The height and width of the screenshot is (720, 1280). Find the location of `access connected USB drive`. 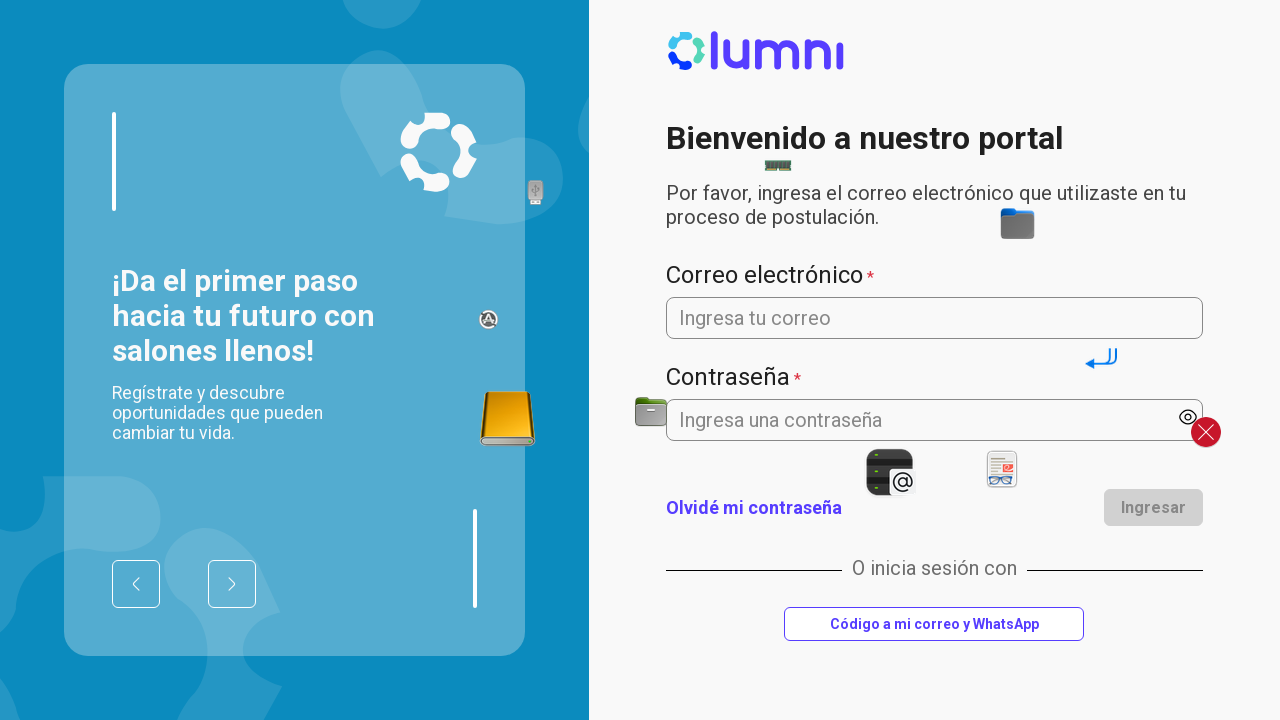

access connected USB drive is located at coordinates (535, 192).